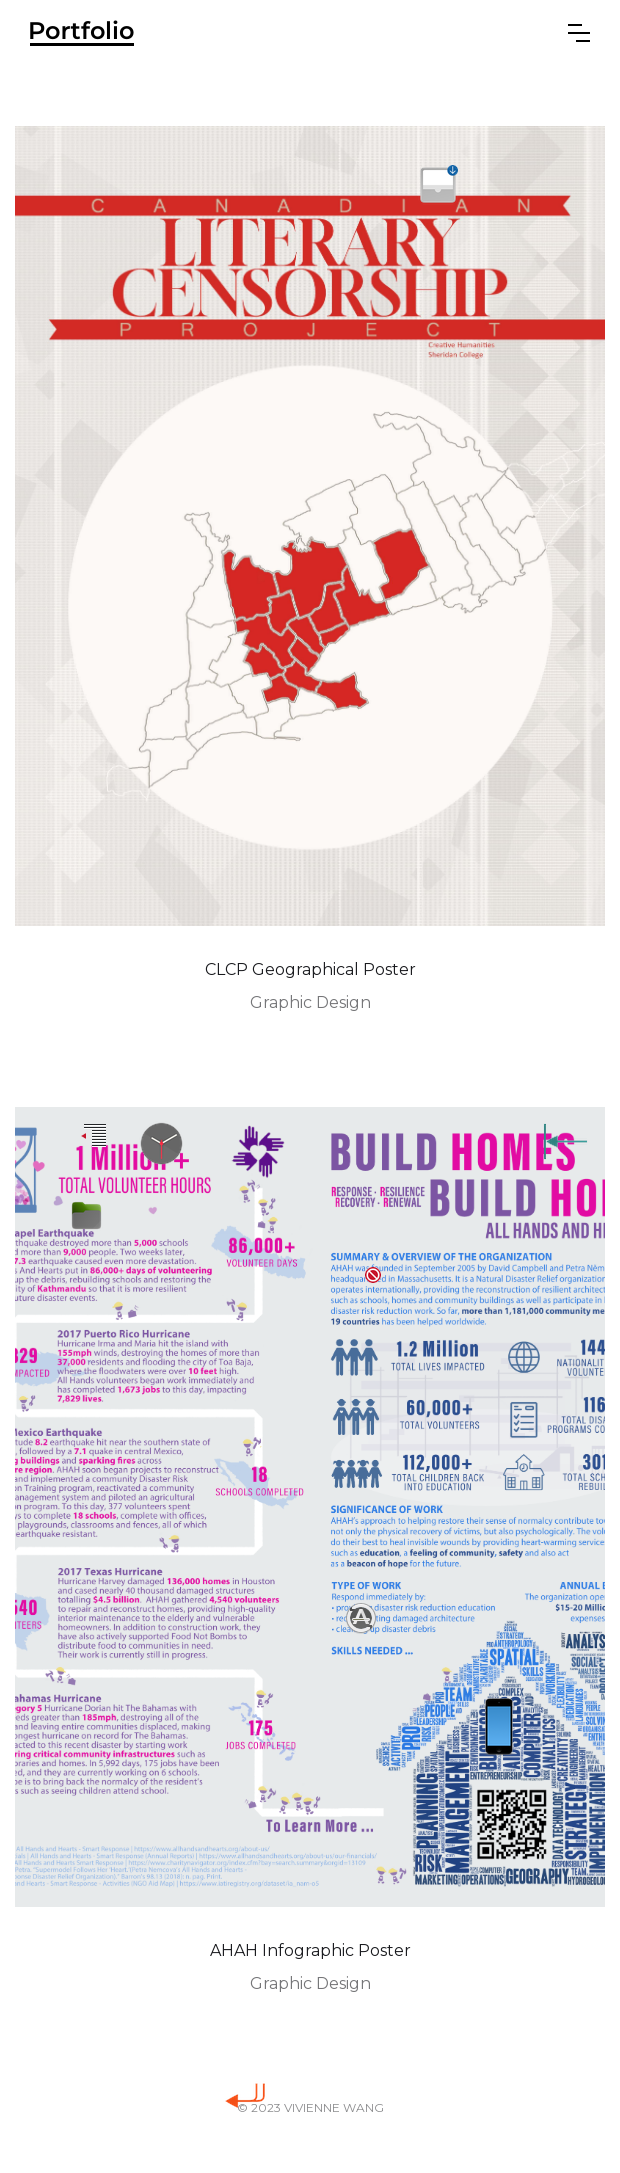  I want to click on iPod Touch device connected to your system, so click(499, 1727).